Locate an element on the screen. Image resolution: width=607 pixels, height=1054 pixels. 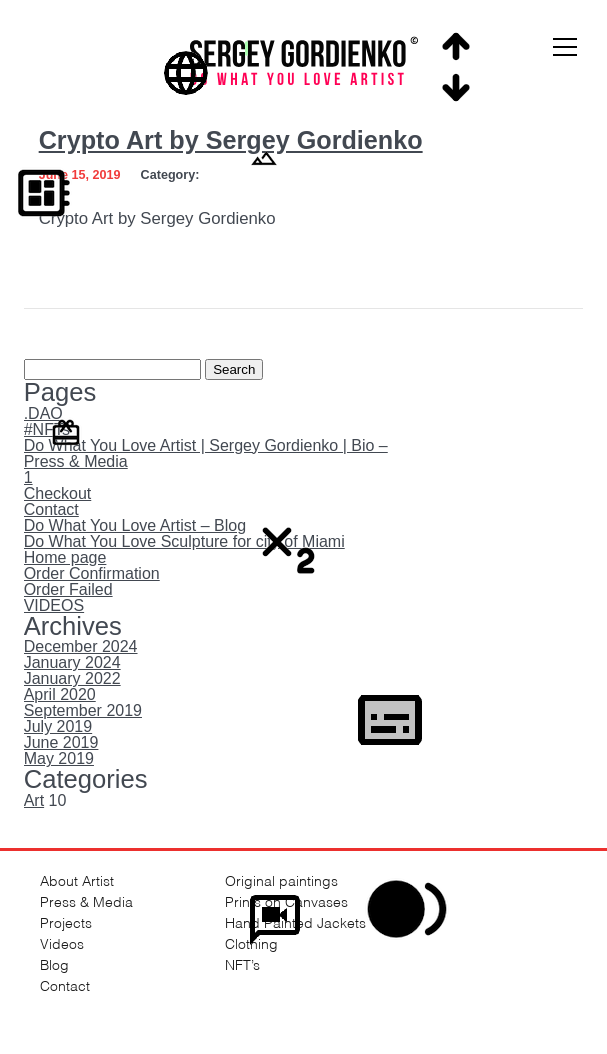
drag to reorder items vertically is located at coordinates (456, 67).